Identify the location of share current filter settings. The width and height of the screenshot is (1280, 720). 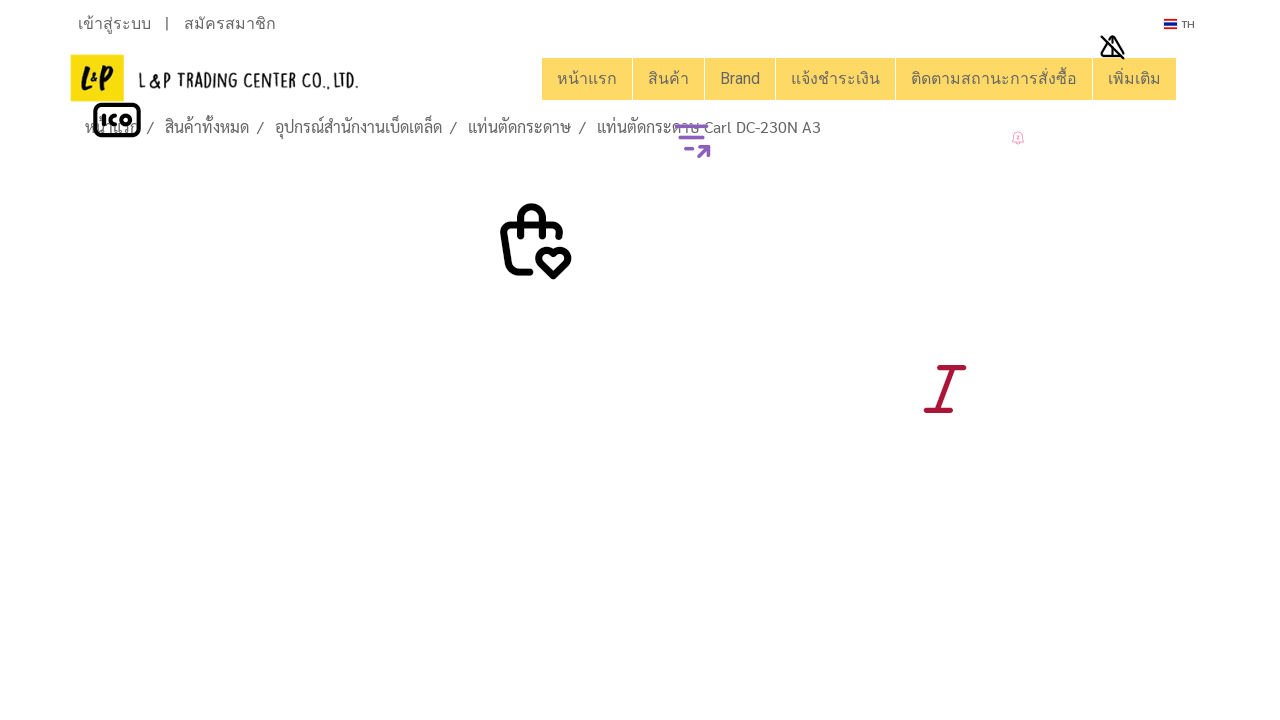
(691, 137).